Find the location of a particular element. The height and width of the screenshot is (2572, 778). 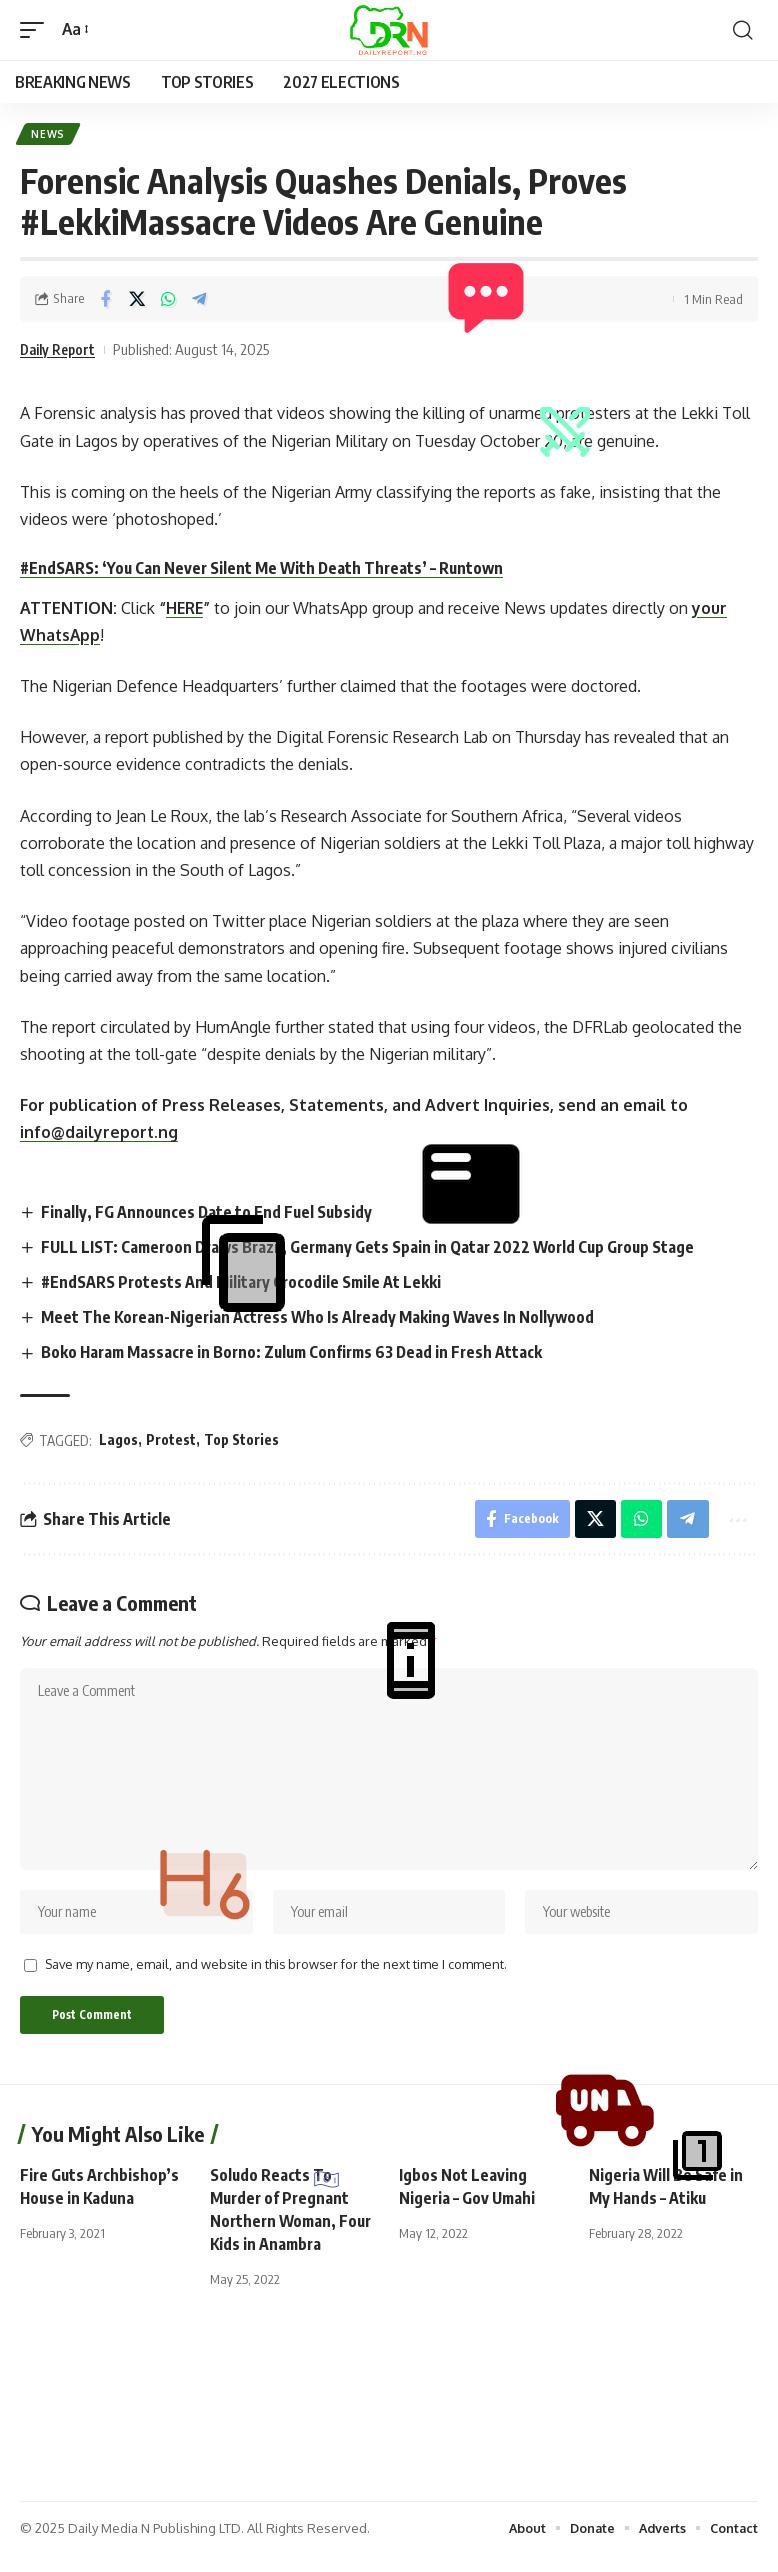

format text as heading level 6 is located at coordinates (200, 1883).